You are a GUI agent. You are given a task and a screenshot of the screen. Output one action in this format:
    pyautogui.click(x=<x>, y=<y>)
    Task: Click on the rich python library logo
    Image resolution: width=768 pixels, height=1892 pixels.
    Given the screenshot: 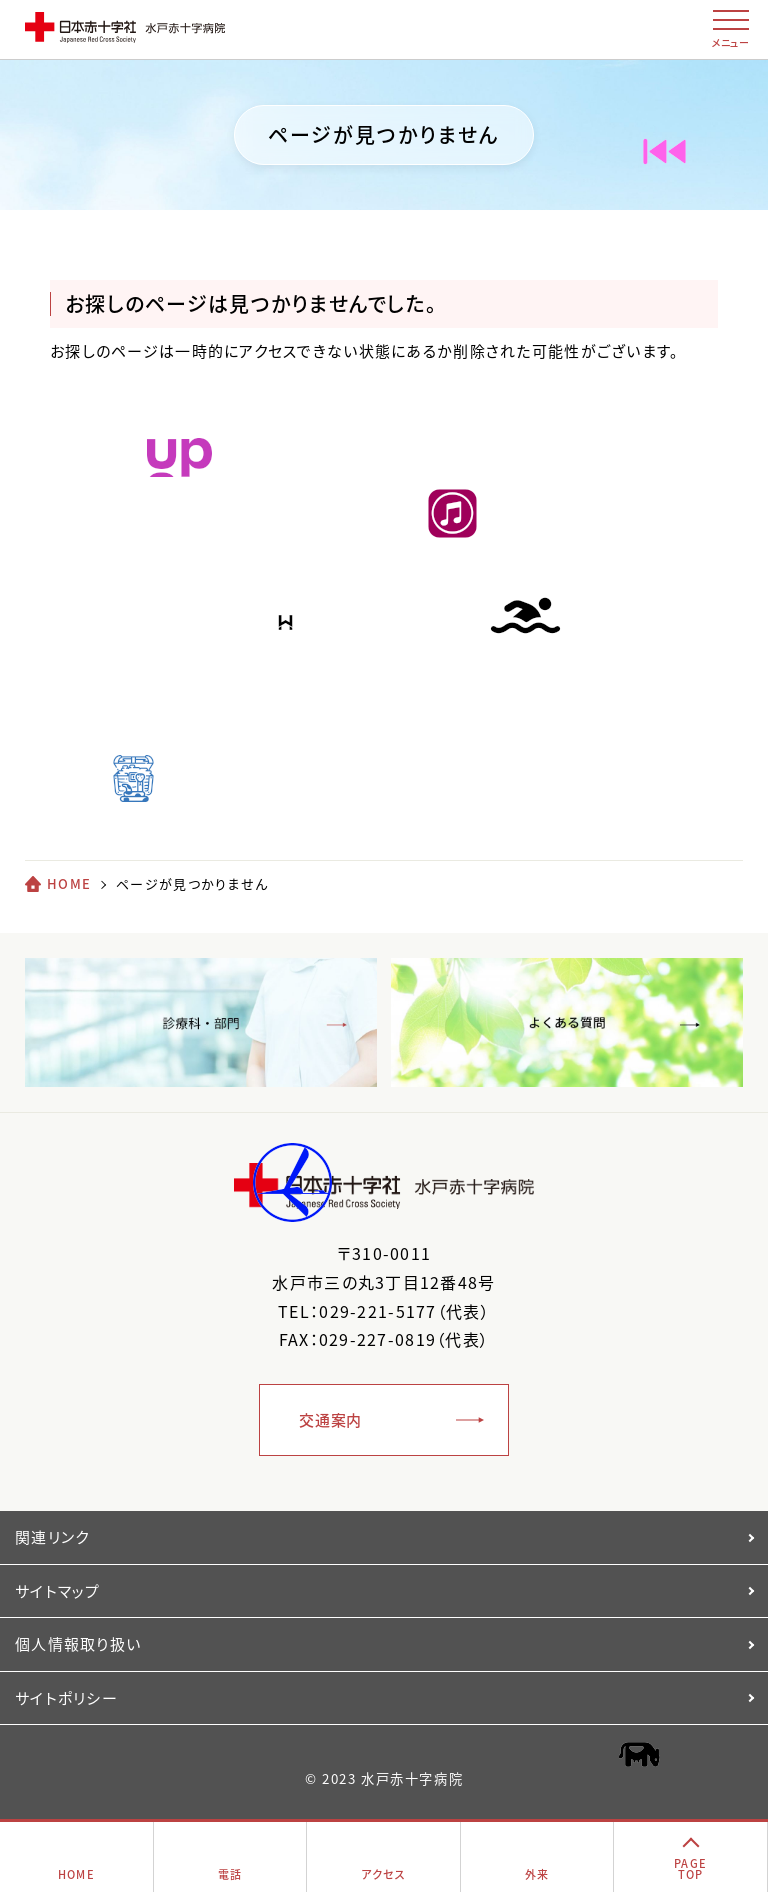 What is the action you would take?
    pyautogui.click(x=133, y=778)
    